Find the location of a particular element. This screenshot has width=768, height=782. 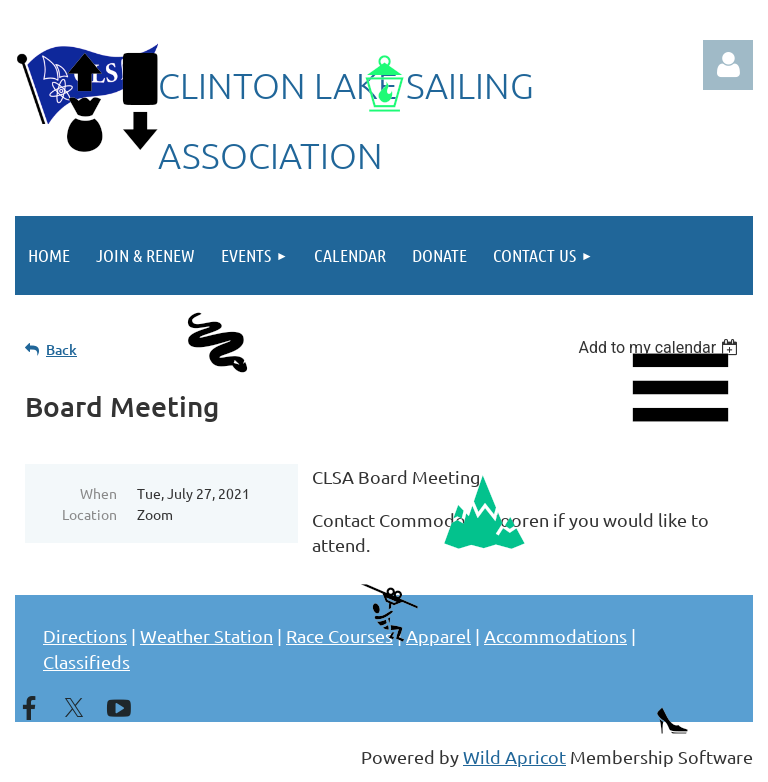

open the navigation menu is located at coordinates (680, 387).